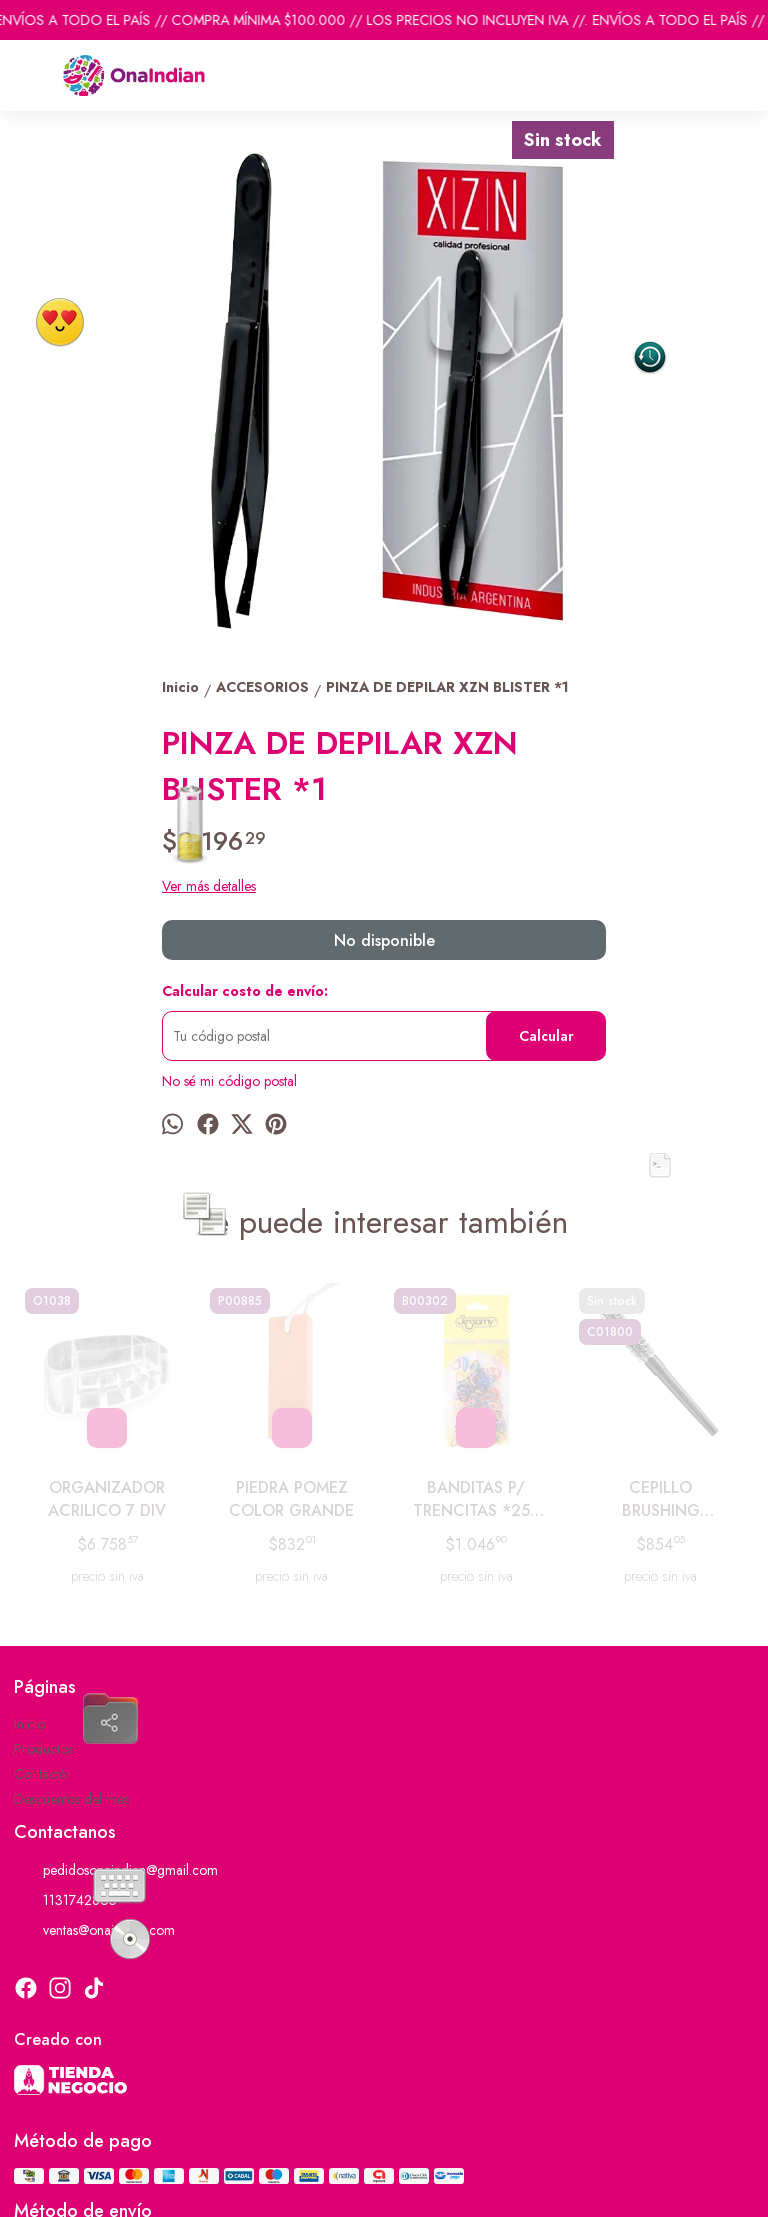 The height and width of the screenshot is (2217, 768). I want to click on open the Socialize app, so click(60, 322).